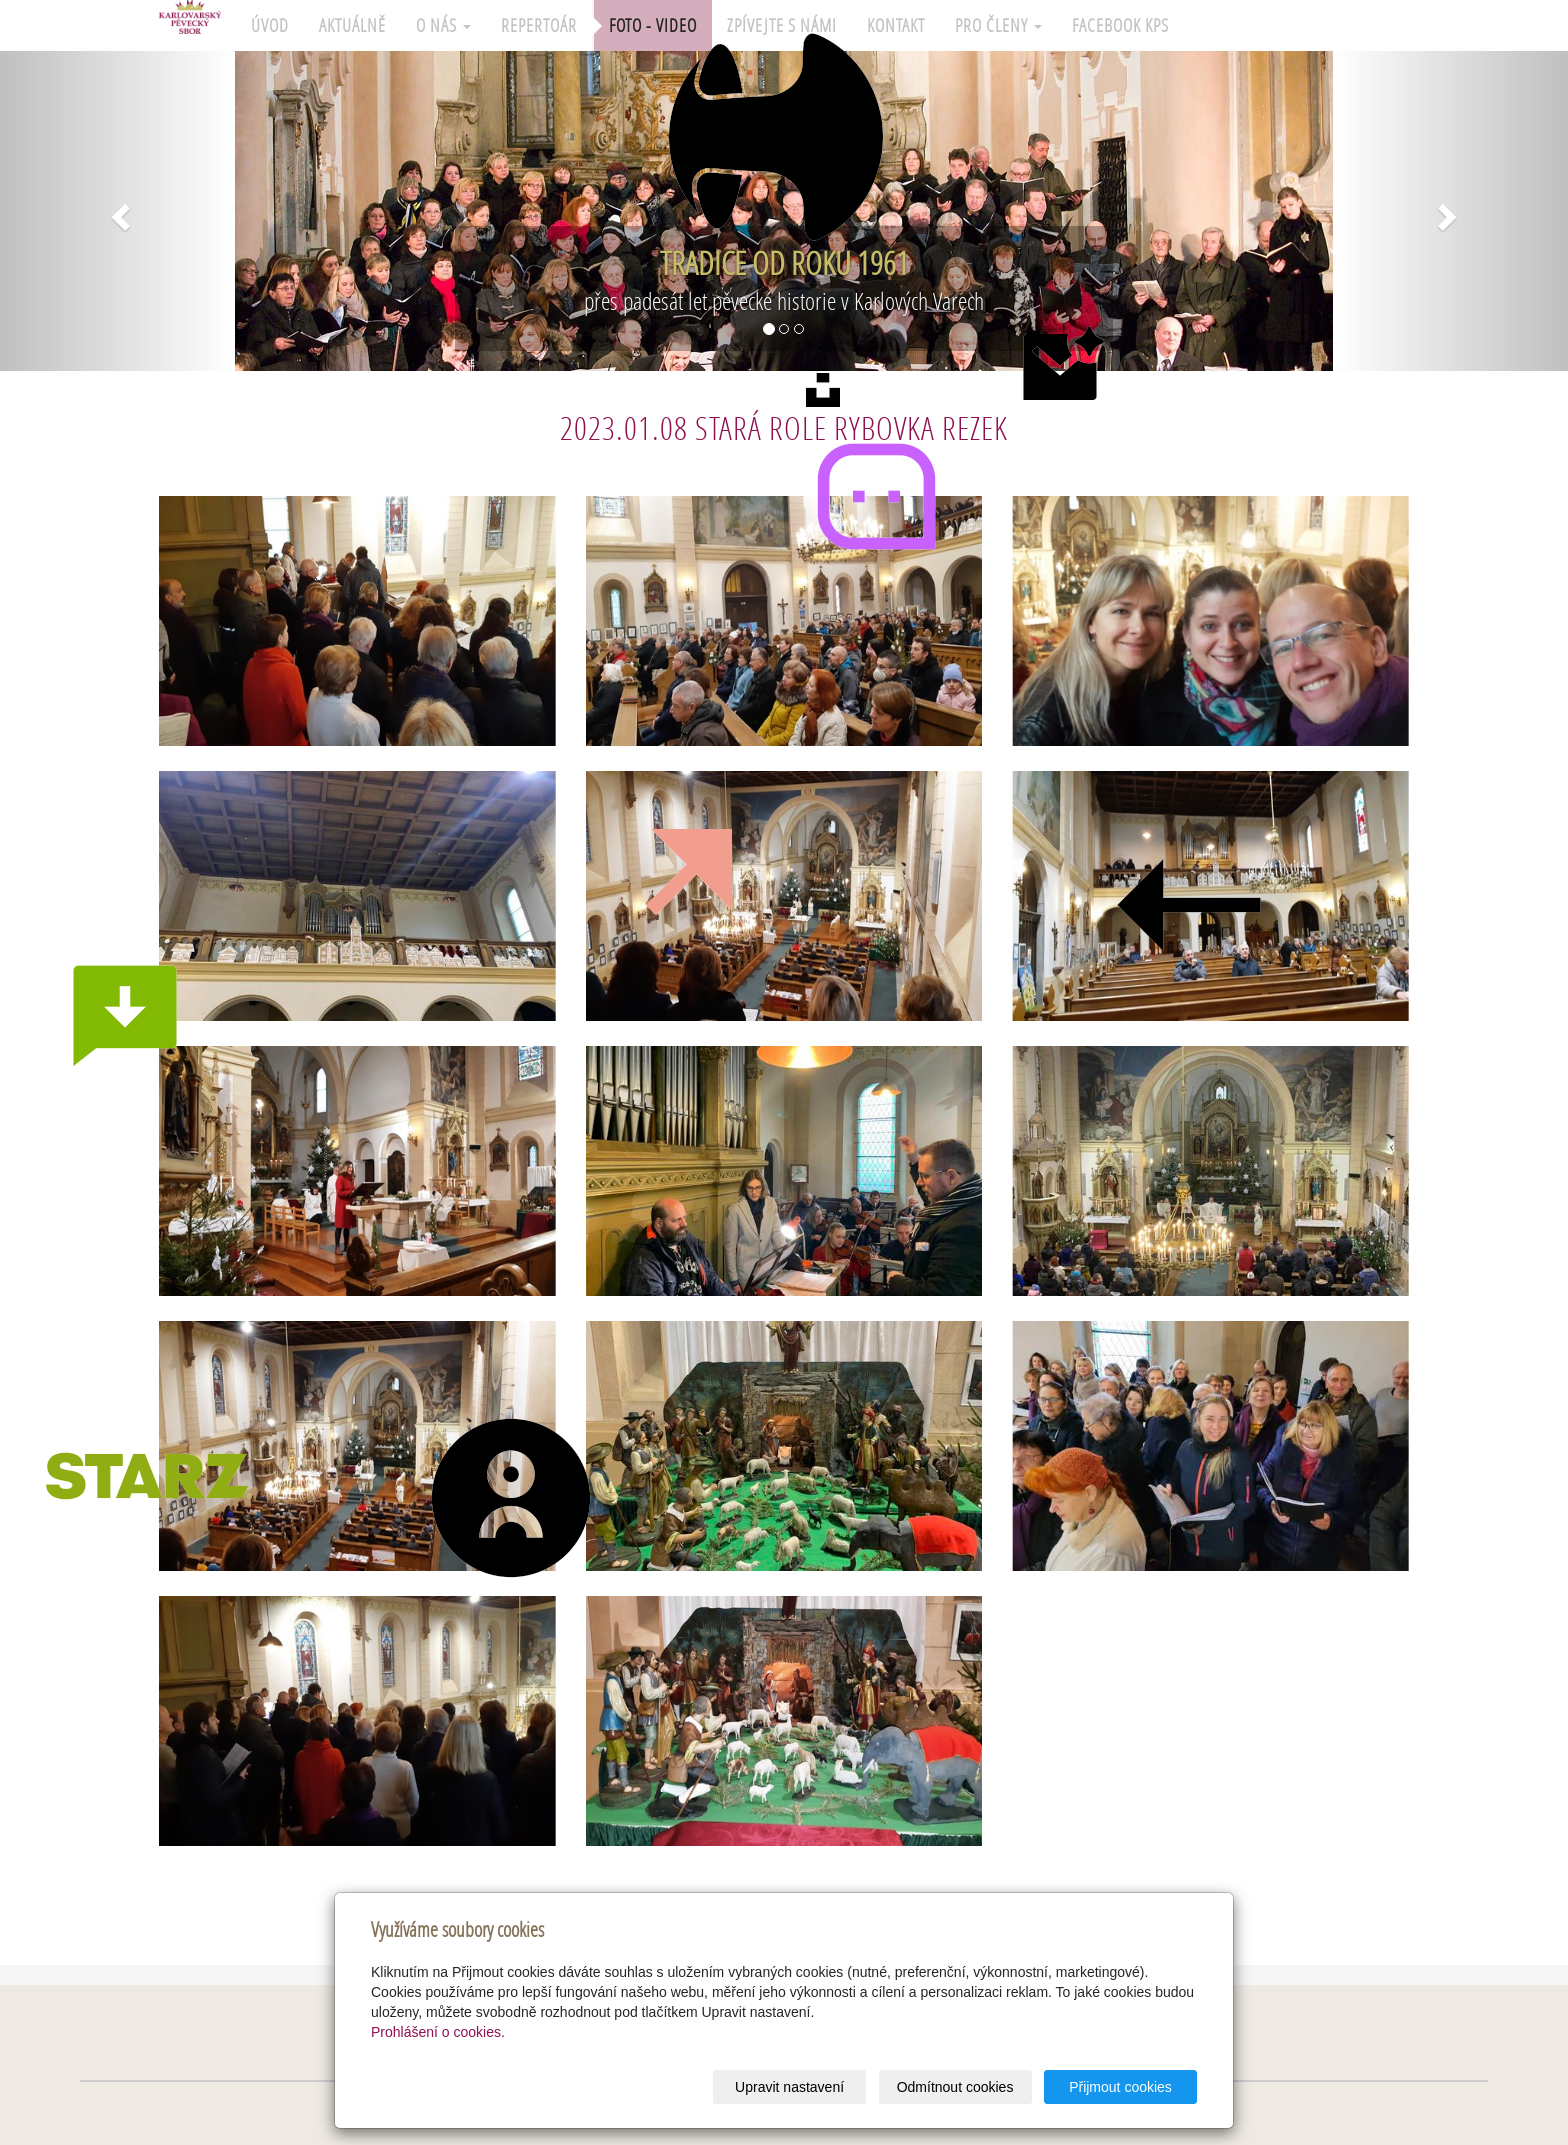 The height and width of the screenshot is (2145, 1568). Describe the element at coordinates (1060, 367) in the screenshot. I see `access AI-powered email features` at that location.